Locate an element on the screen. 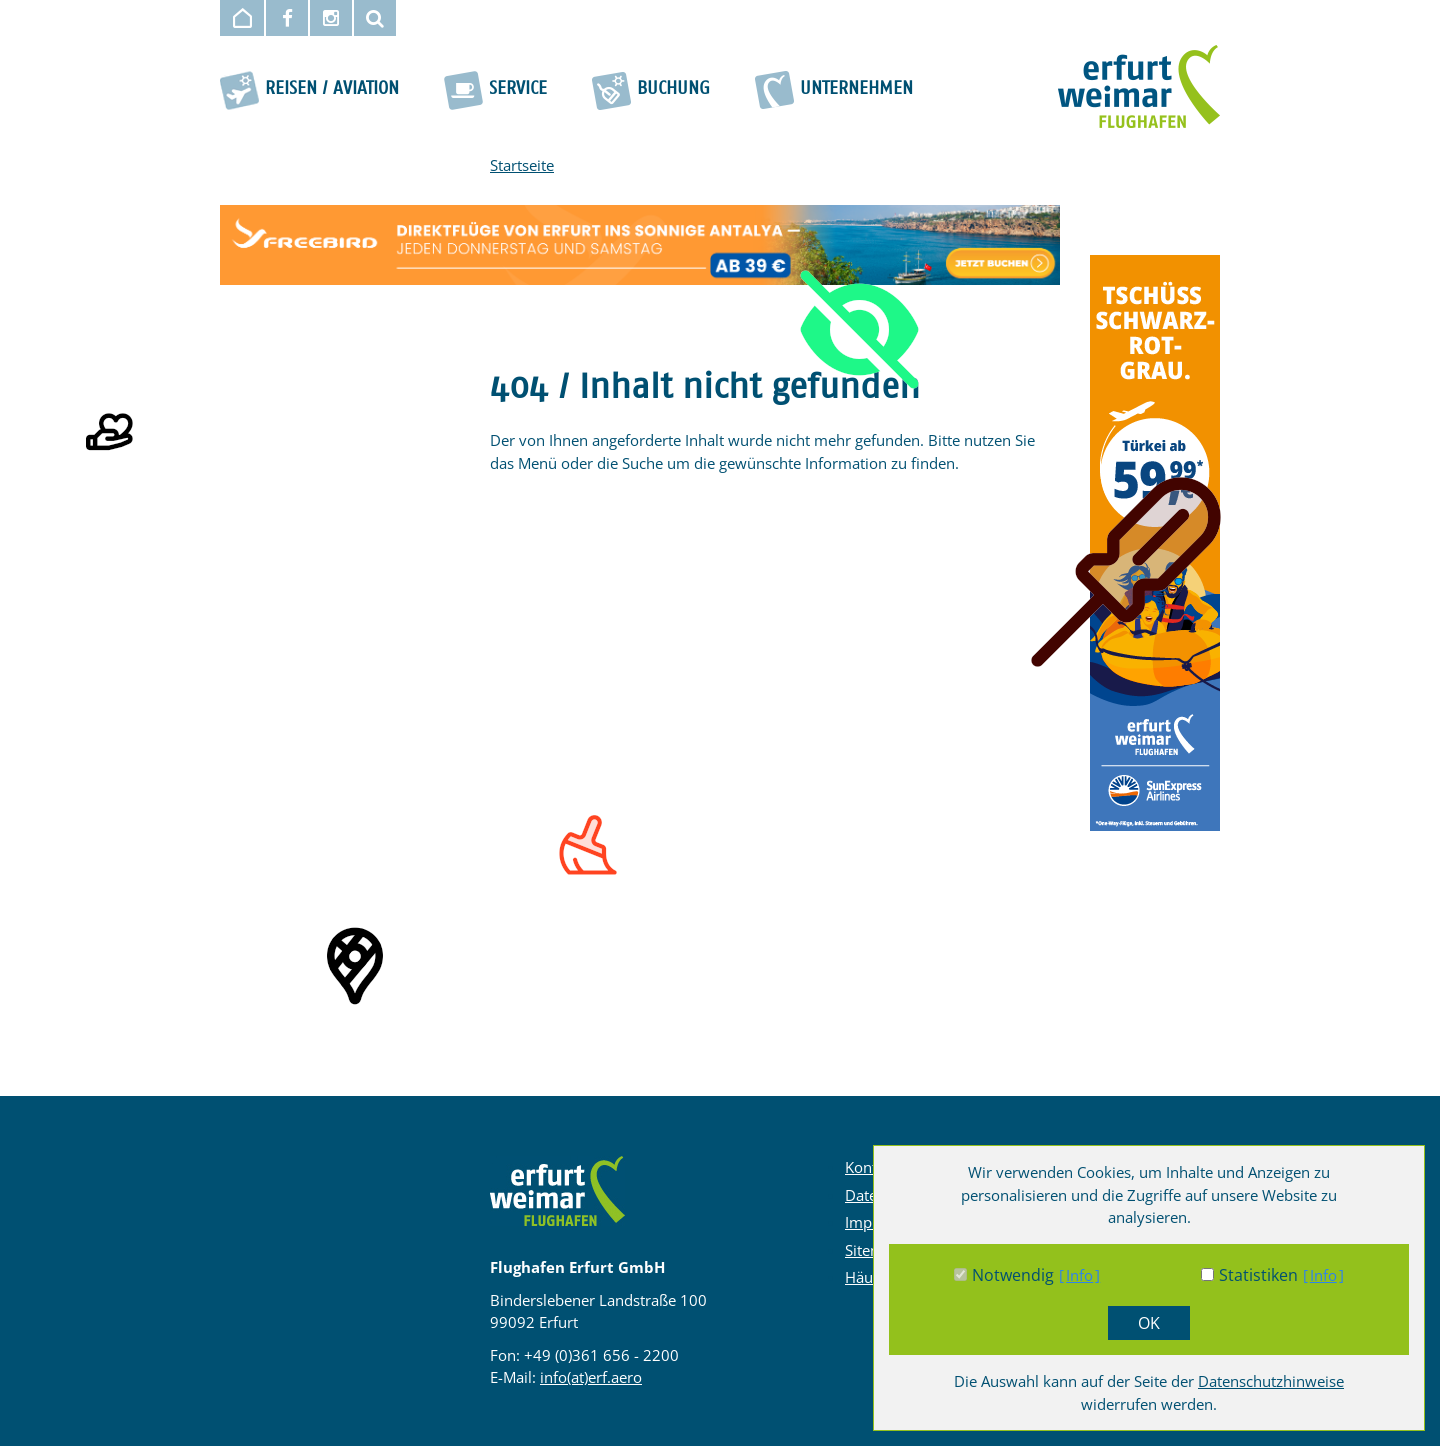 This screenshot has height=1446, width=1440. donate or give to charity is located at coordinates (110, 432).